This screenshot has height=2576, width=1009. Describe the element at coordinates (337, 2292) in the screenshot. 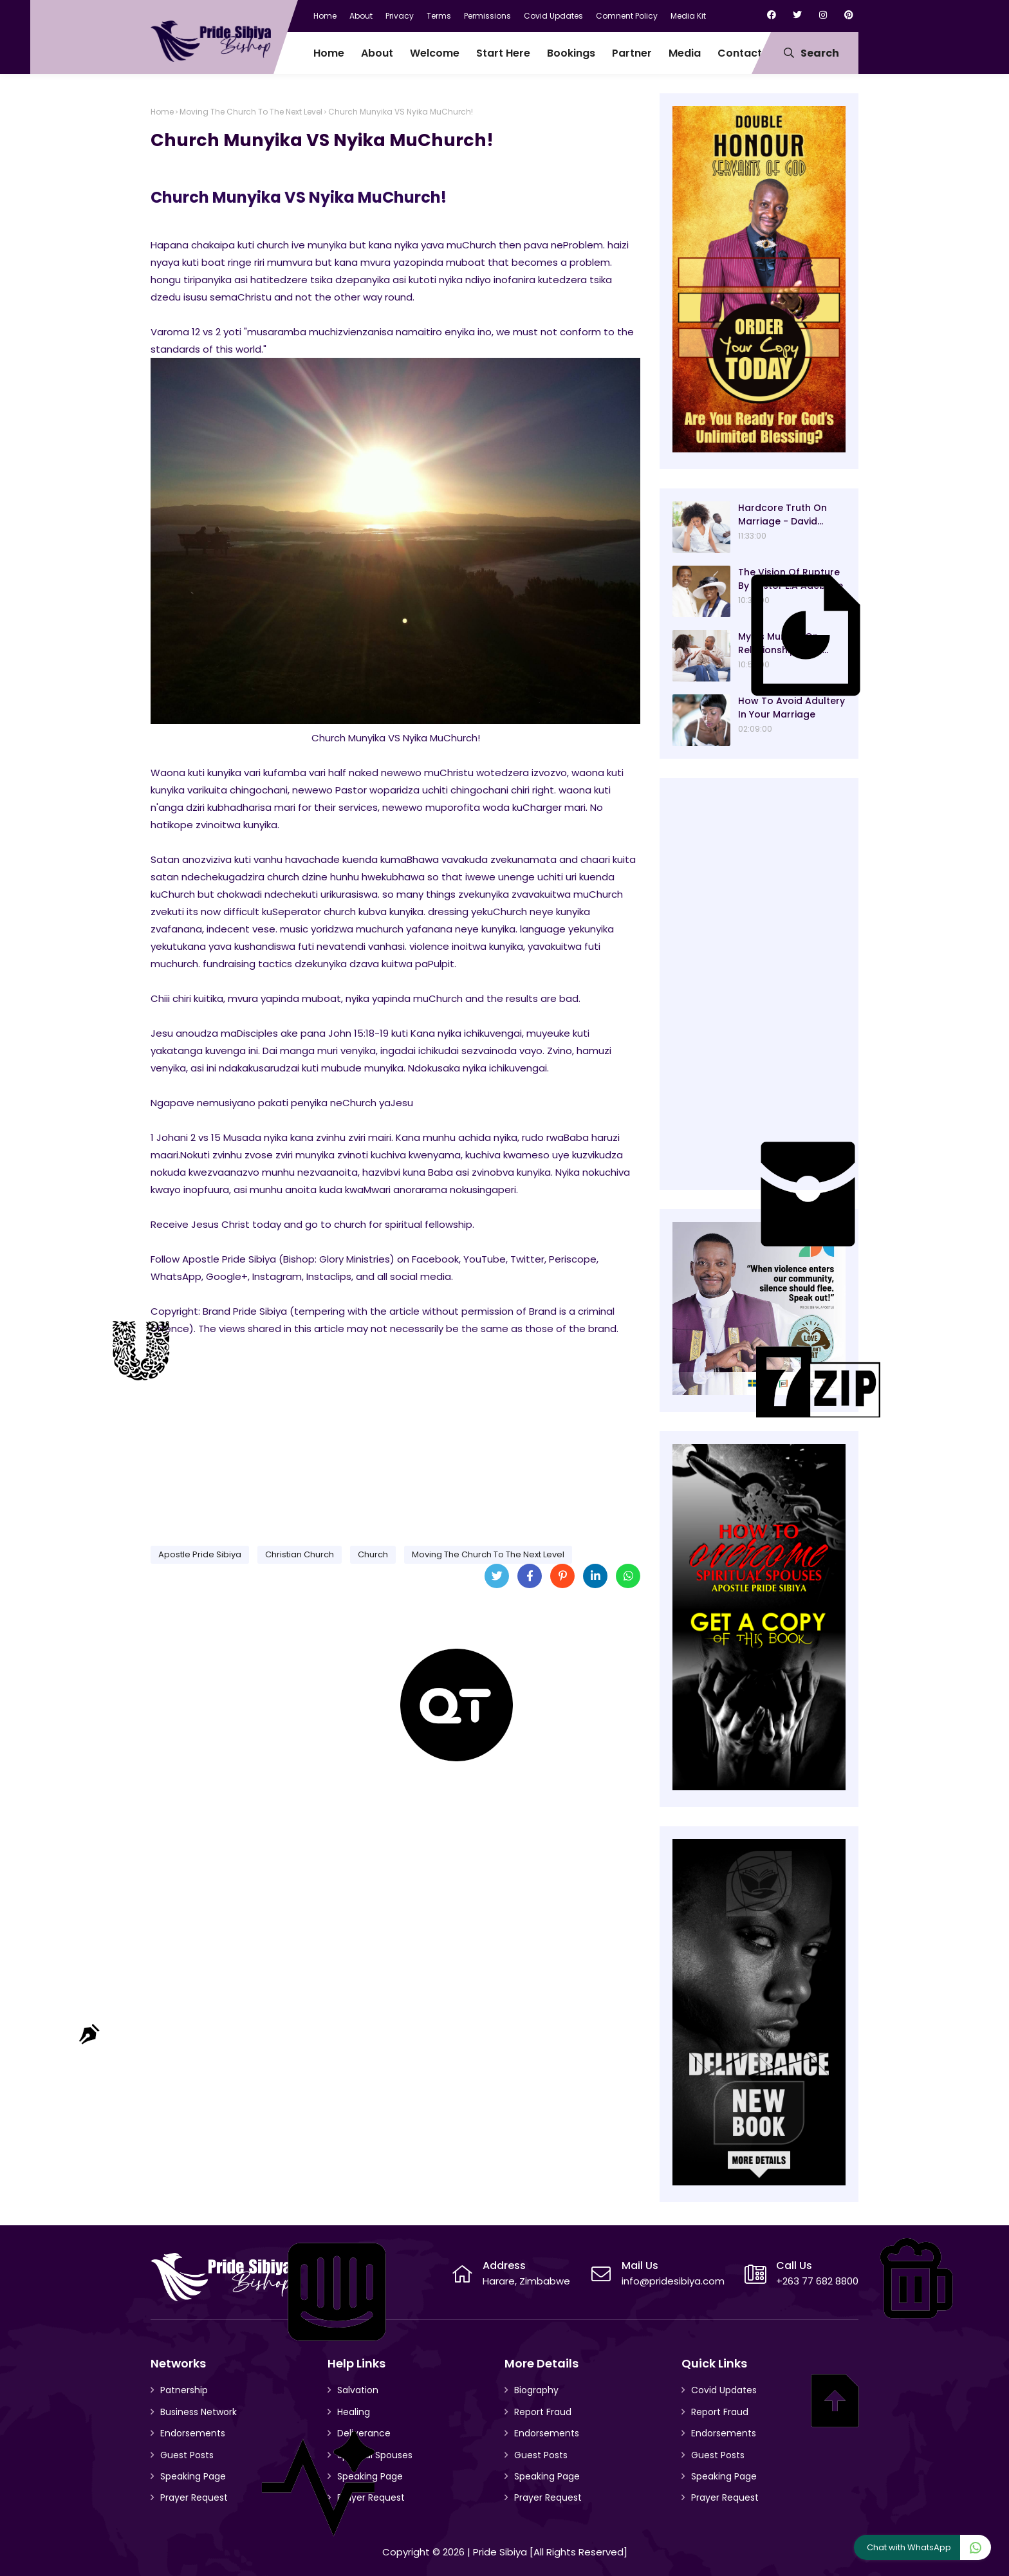

I see `open Intercom chat support` at that location.